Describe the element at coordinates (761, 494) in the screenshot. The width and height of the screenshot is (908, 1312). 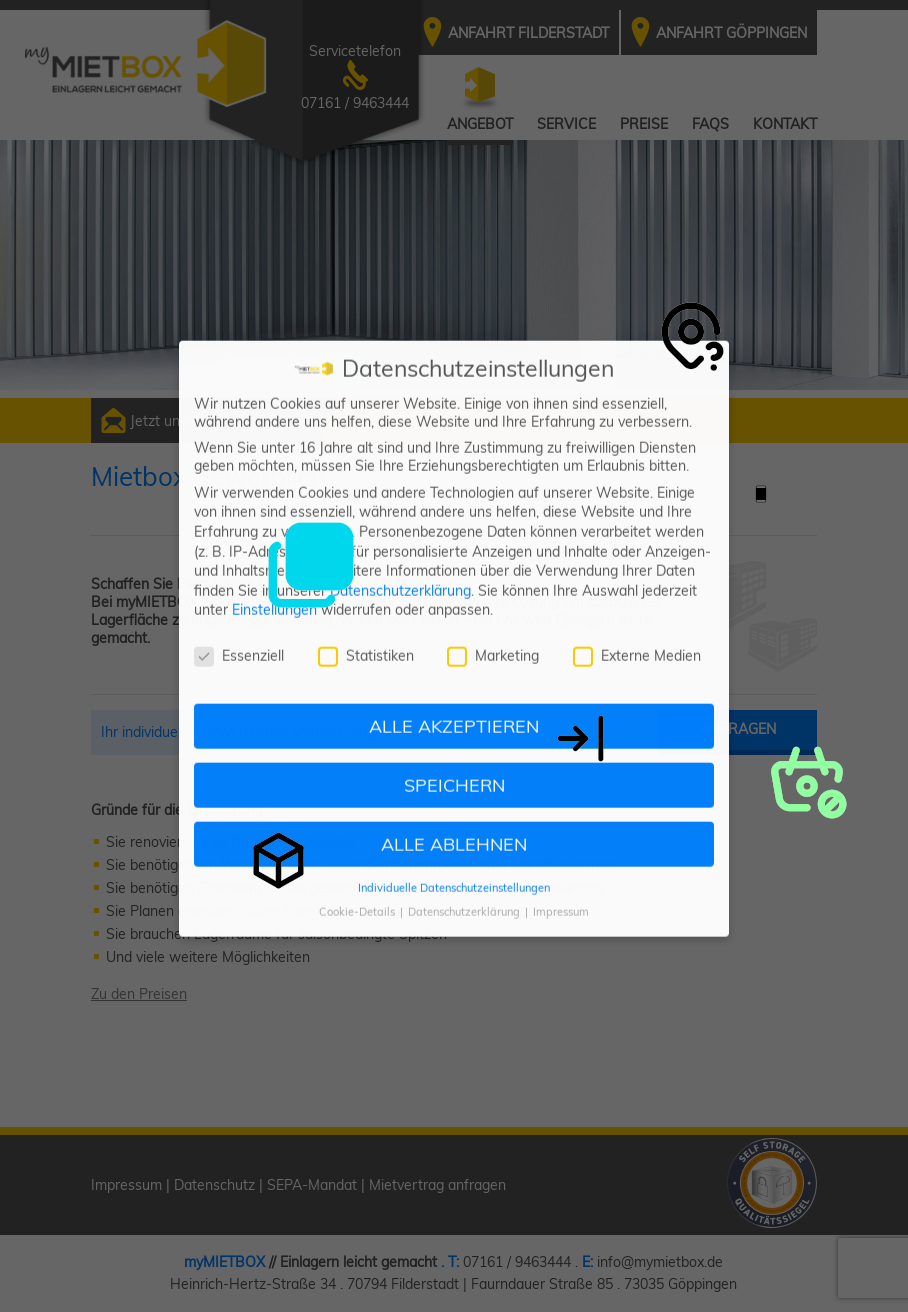
I see `view mobile device settings` at that location.